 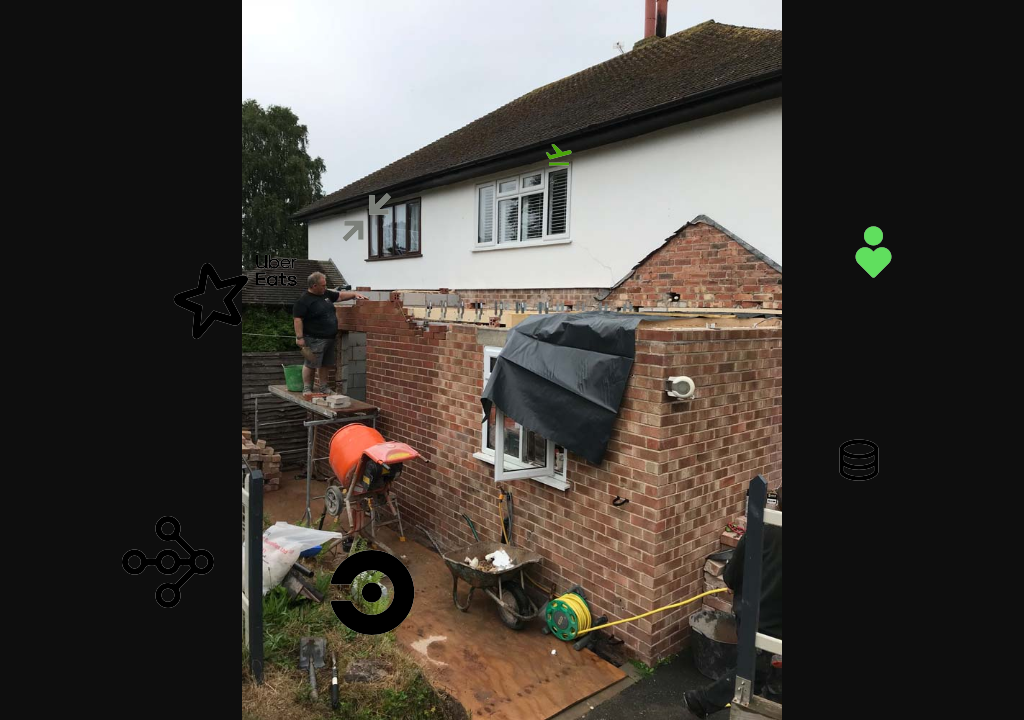 I want to click on collapse or minimize expanded content, so click(x=366, y=217).